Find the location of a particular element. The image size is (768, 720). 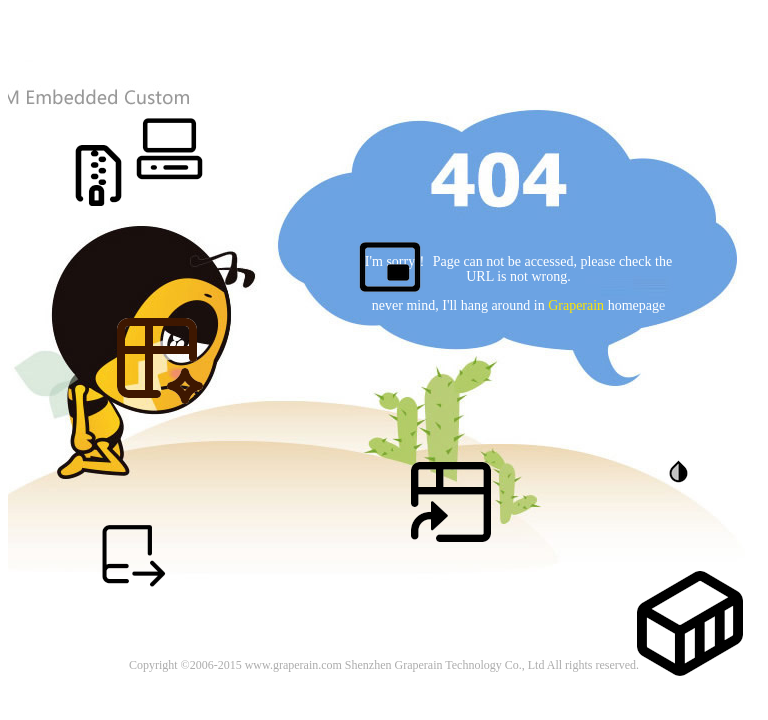

generate table with AI assistance is located at coordinates (157, 358).